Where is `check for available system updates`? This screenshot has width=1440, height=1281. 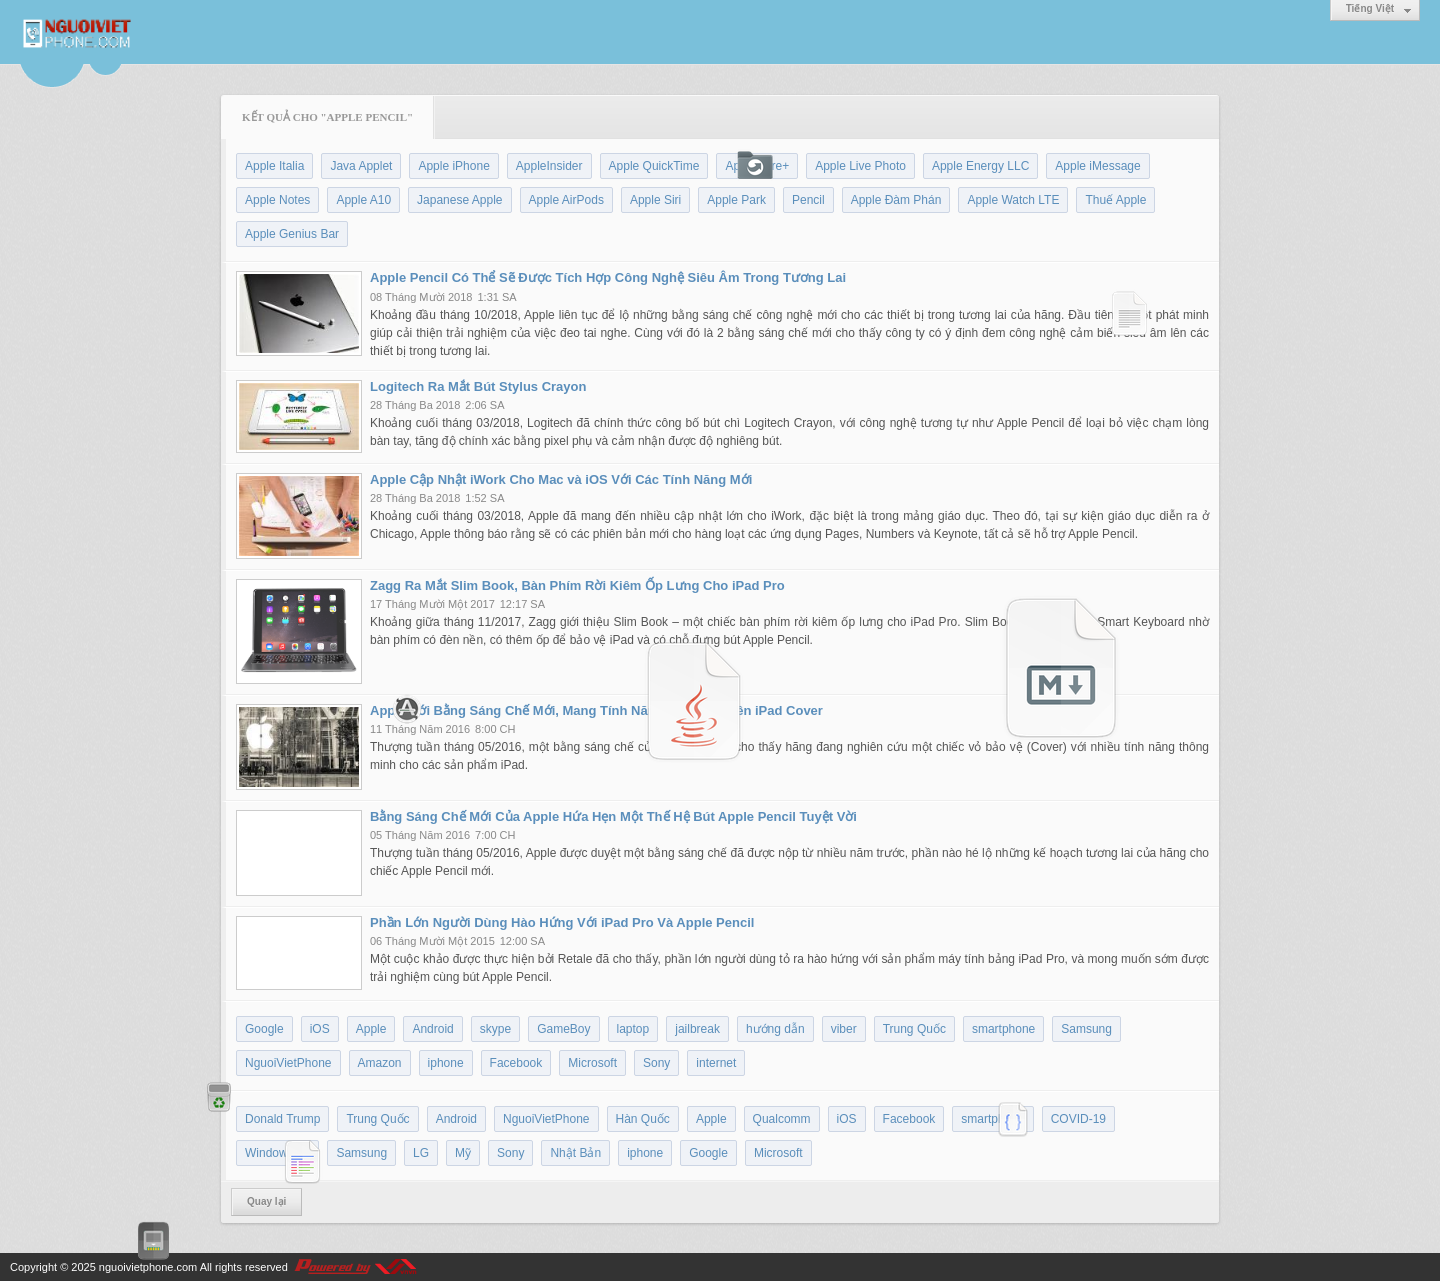
check for available system updates is located at coordinates (407, 709).